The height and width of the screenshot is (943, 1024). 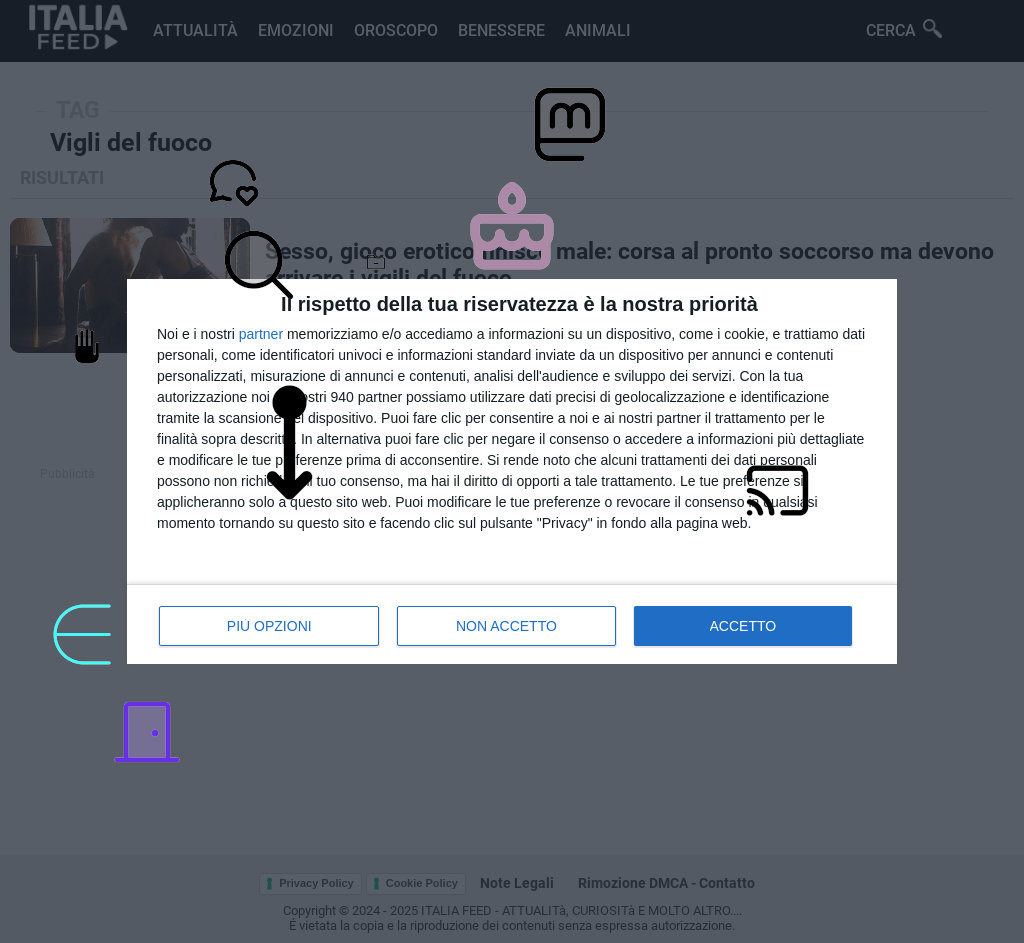 What do you see at coordinates (289, 442) in the screenshot?
I see `scroll down or view more content` at bounding box center [289, 442].